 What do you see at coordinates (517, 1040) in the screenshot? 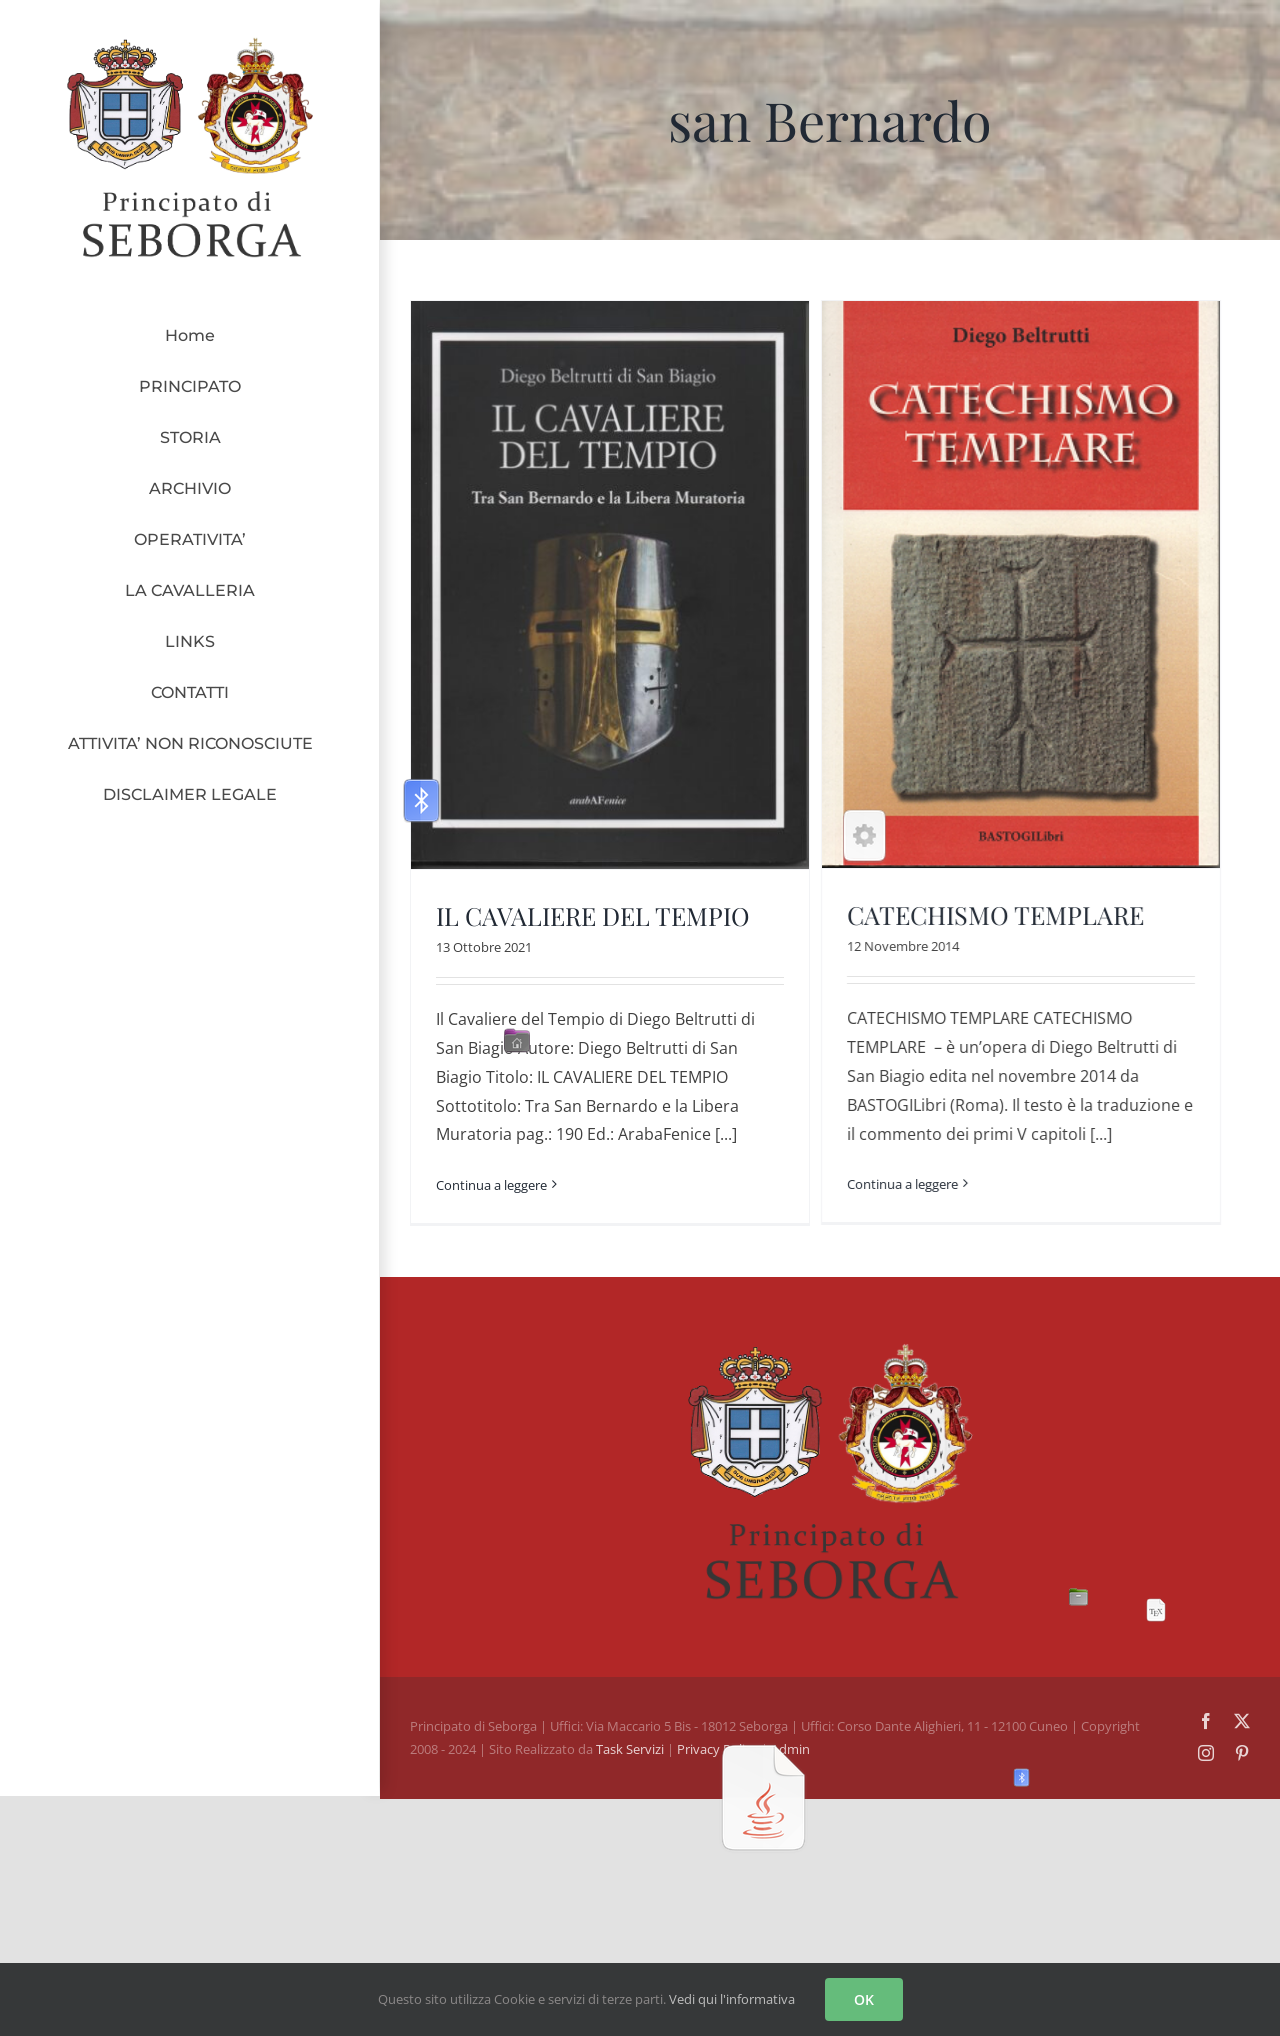
I see `access your home folder` at bounding box center [517, 1040].